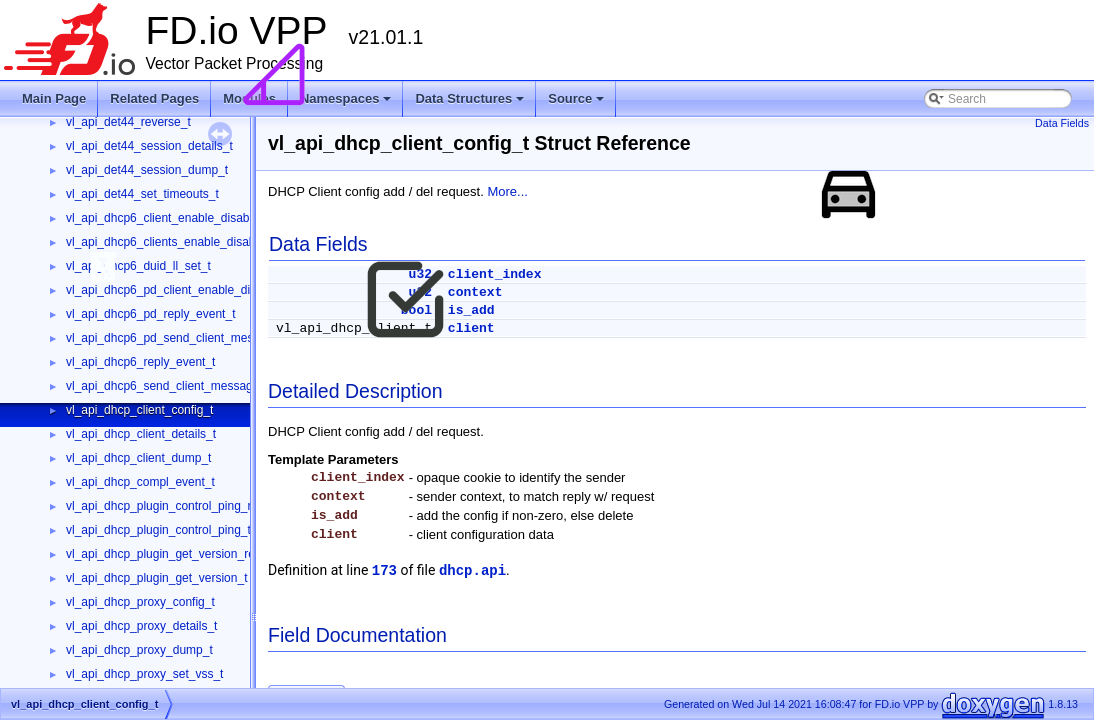 Image resolution: width=1094 pixels, height=720 pixels. I want to click on view lab results or data table, so click(103, 267).